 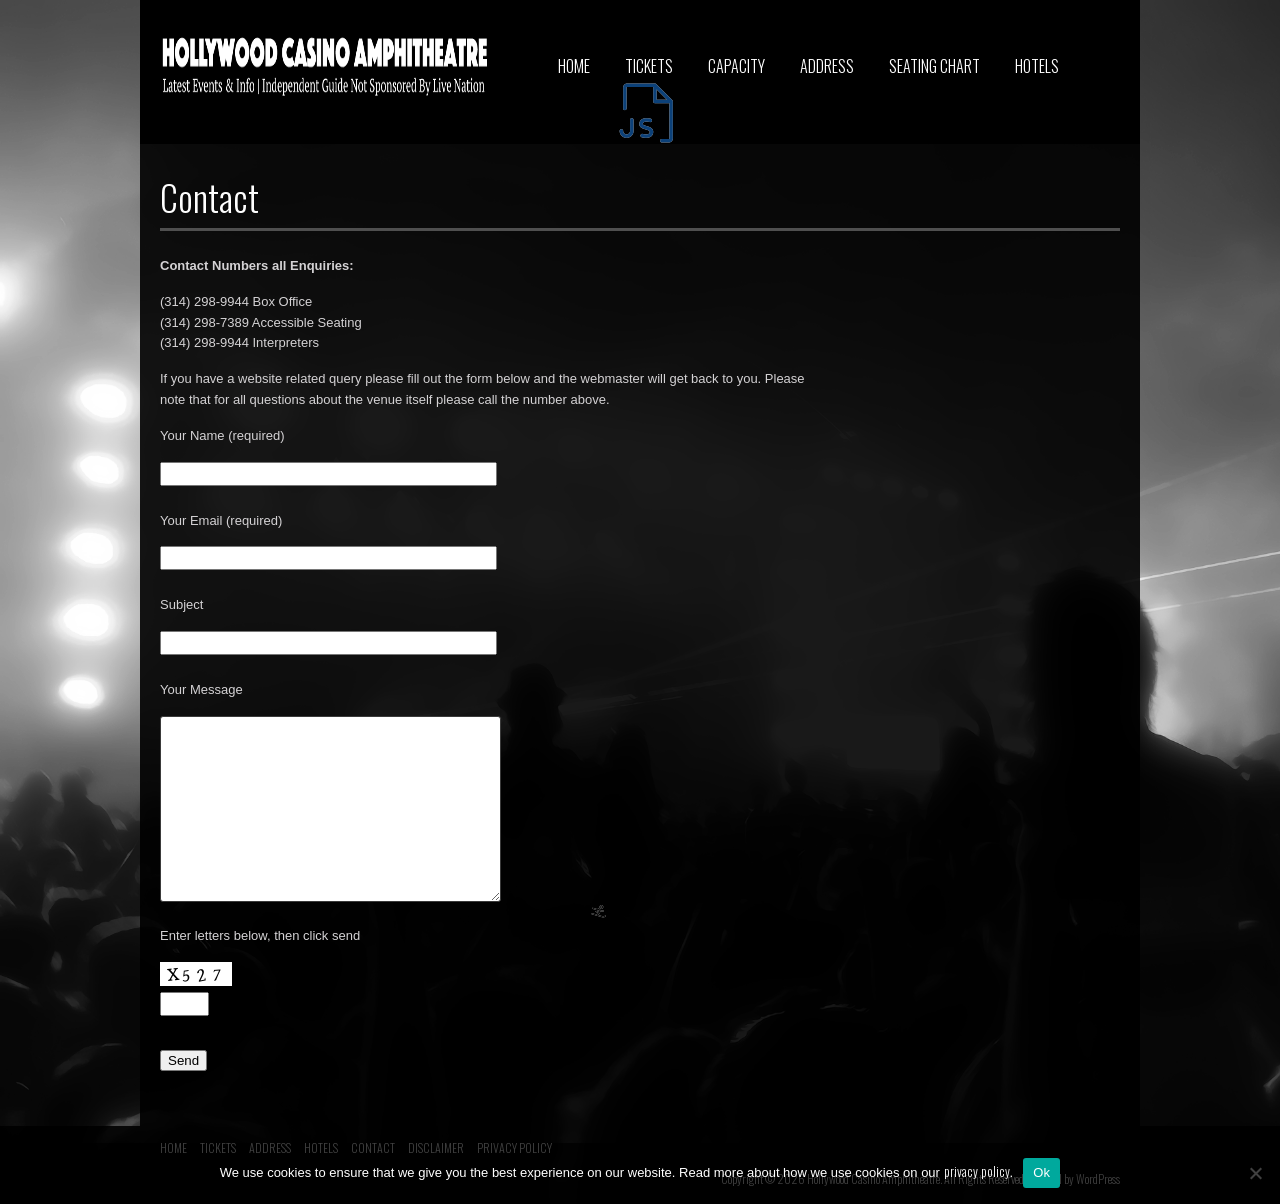 What do you see at coordinates (648, 113) in the screenshot?
I see `javascript file in a project directory` at bounding box center [648, 113].